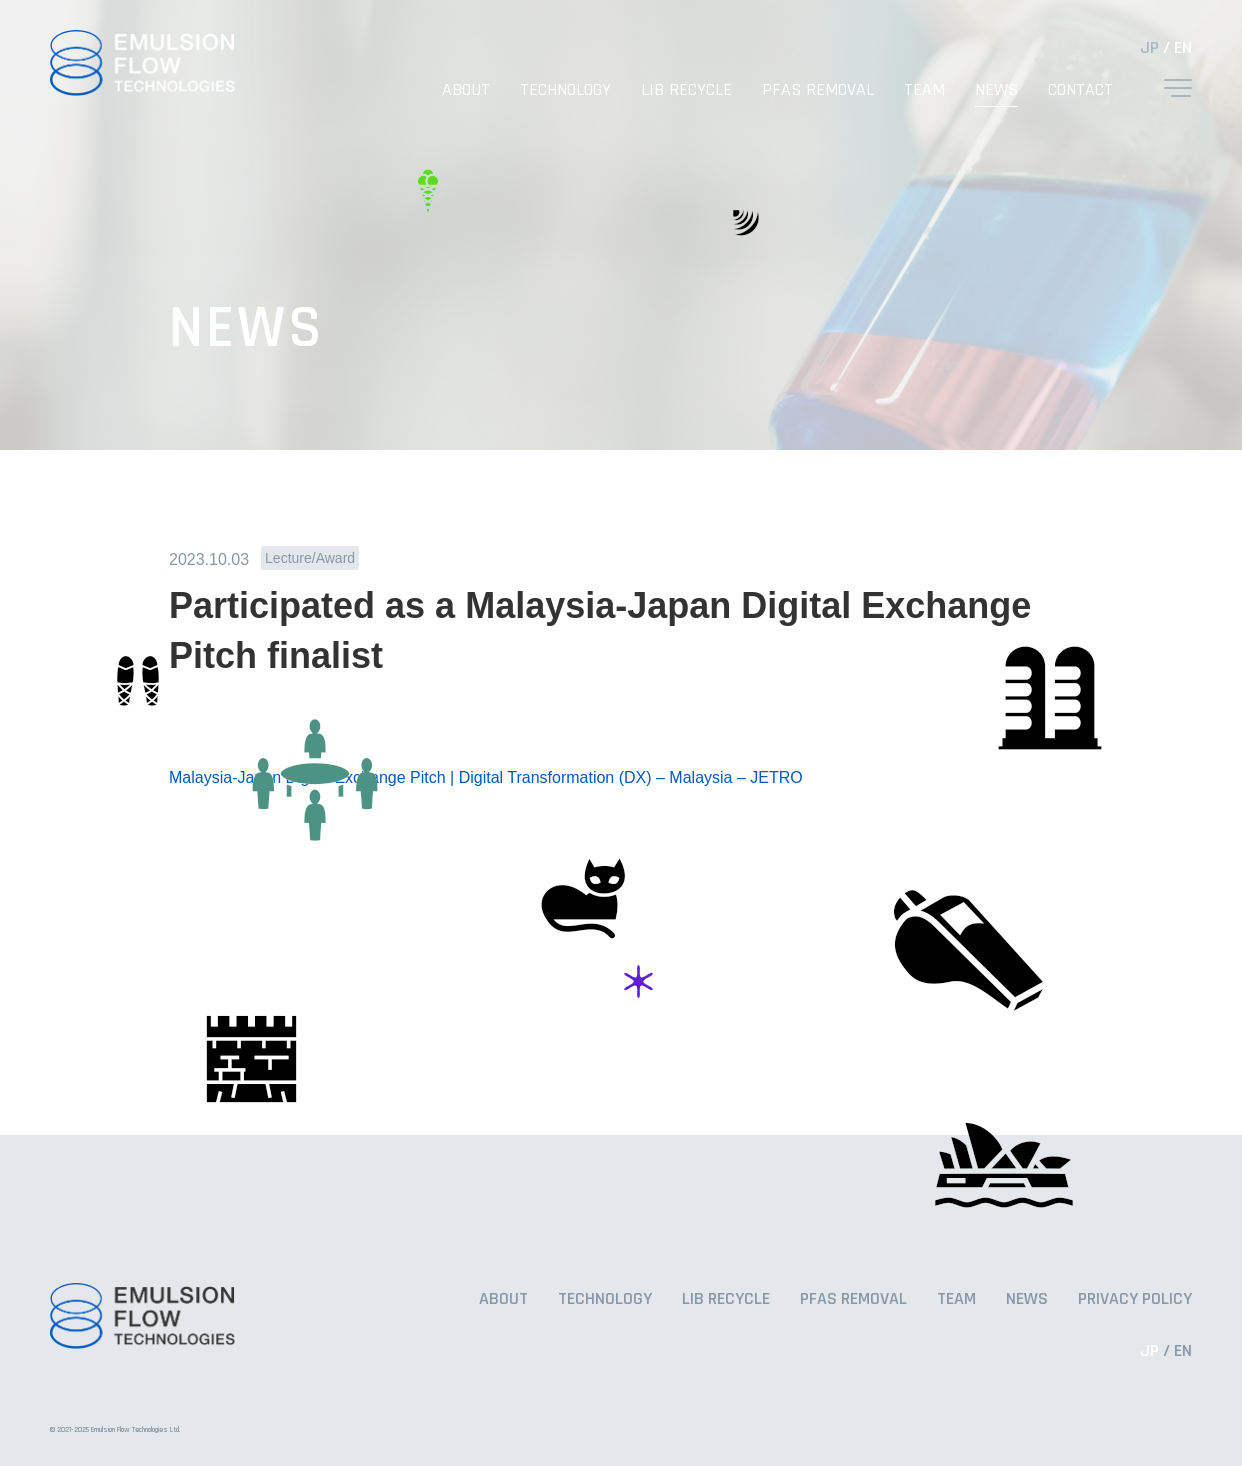 The image size is (1242, 1466). Describe the element at coordinates (1004, 1154) in the screenshot. I see `view sydney opera house landmark information` at that location.